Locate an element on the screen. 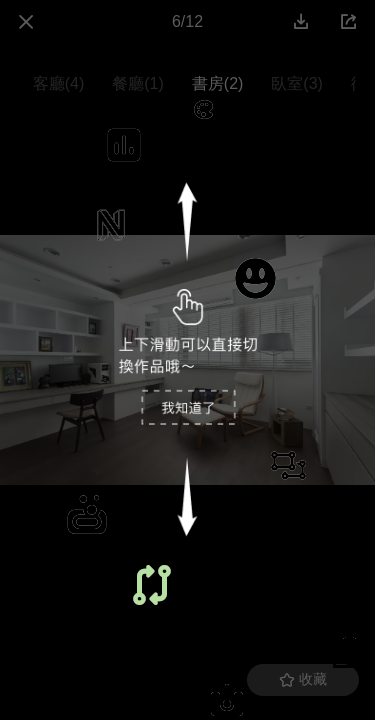  view poll results or voting data is located at coordinates (124, 145).